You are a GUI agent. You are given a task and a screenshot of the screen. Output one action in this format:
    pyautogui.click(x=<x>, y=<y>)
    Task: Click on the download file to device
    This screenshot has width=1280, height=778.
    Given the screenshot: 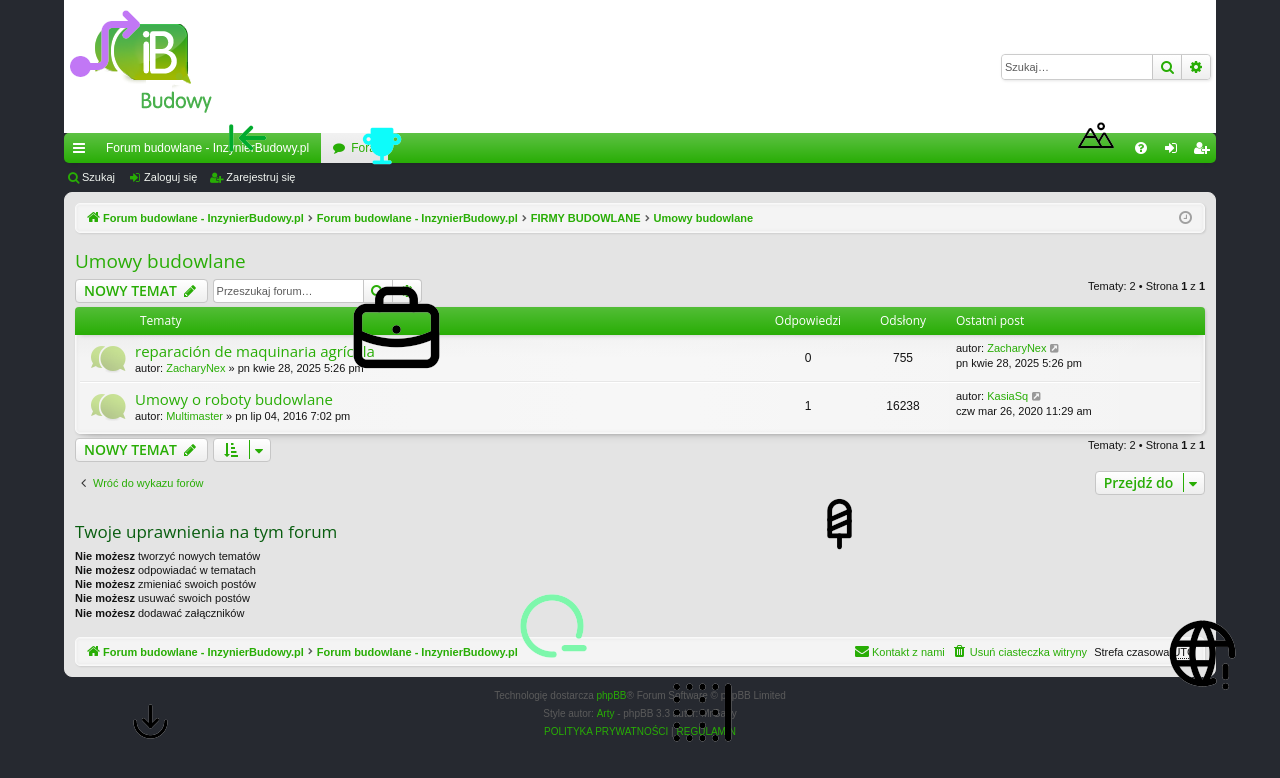 What is the action you would take?
    pyautogui.click(x=150, y=721)
    